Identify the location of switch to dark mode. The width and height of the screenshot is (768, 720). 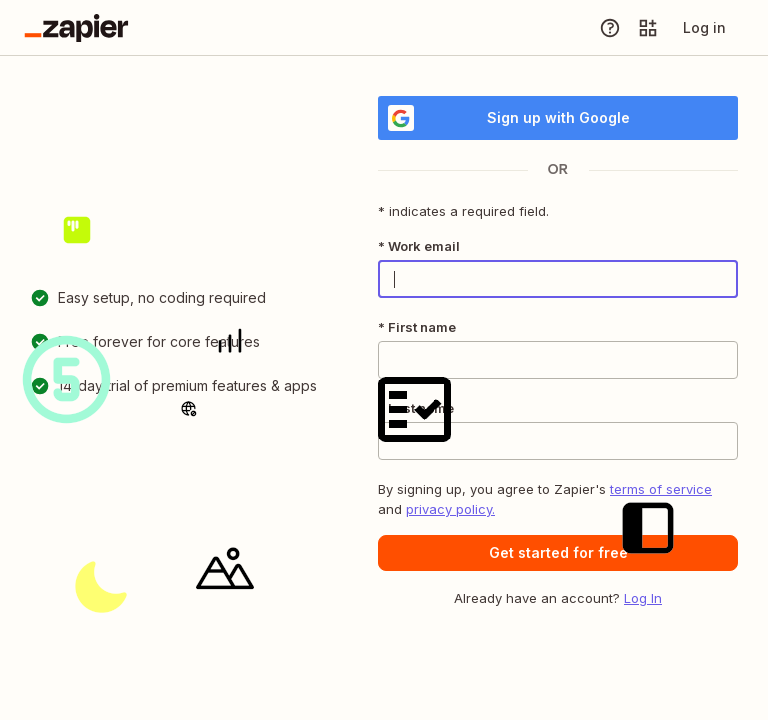
(101, 587).